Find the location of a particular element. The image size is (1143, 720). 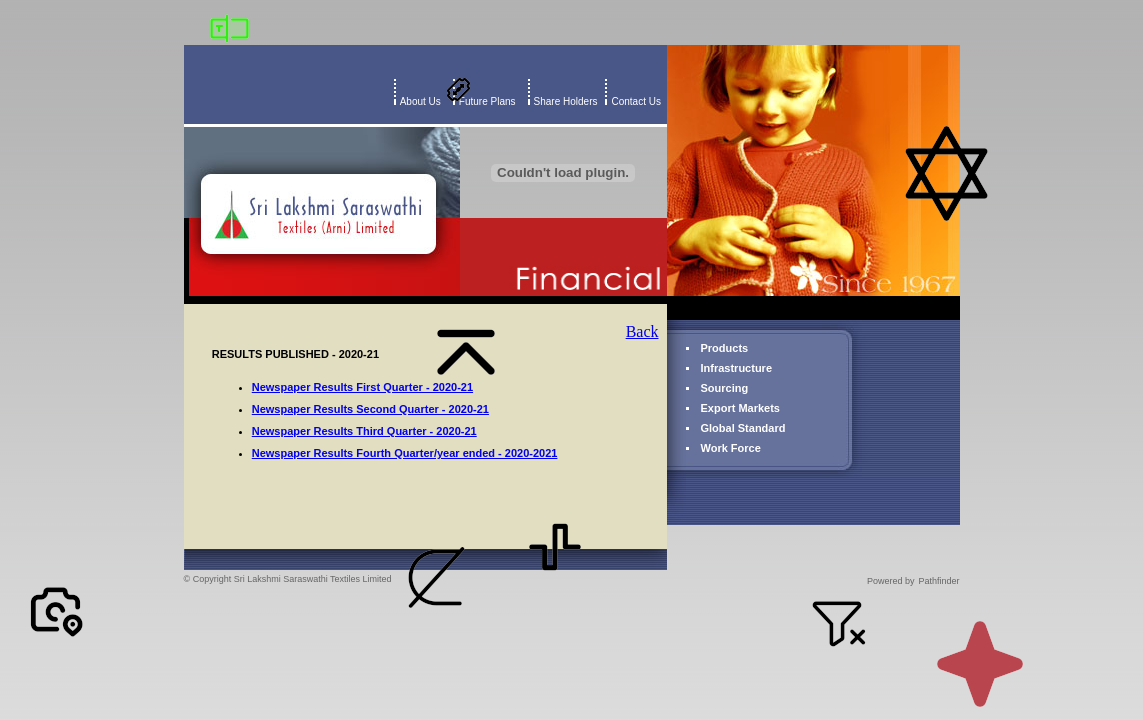

indicates a special or featured item is located at coordinates (980, 664).